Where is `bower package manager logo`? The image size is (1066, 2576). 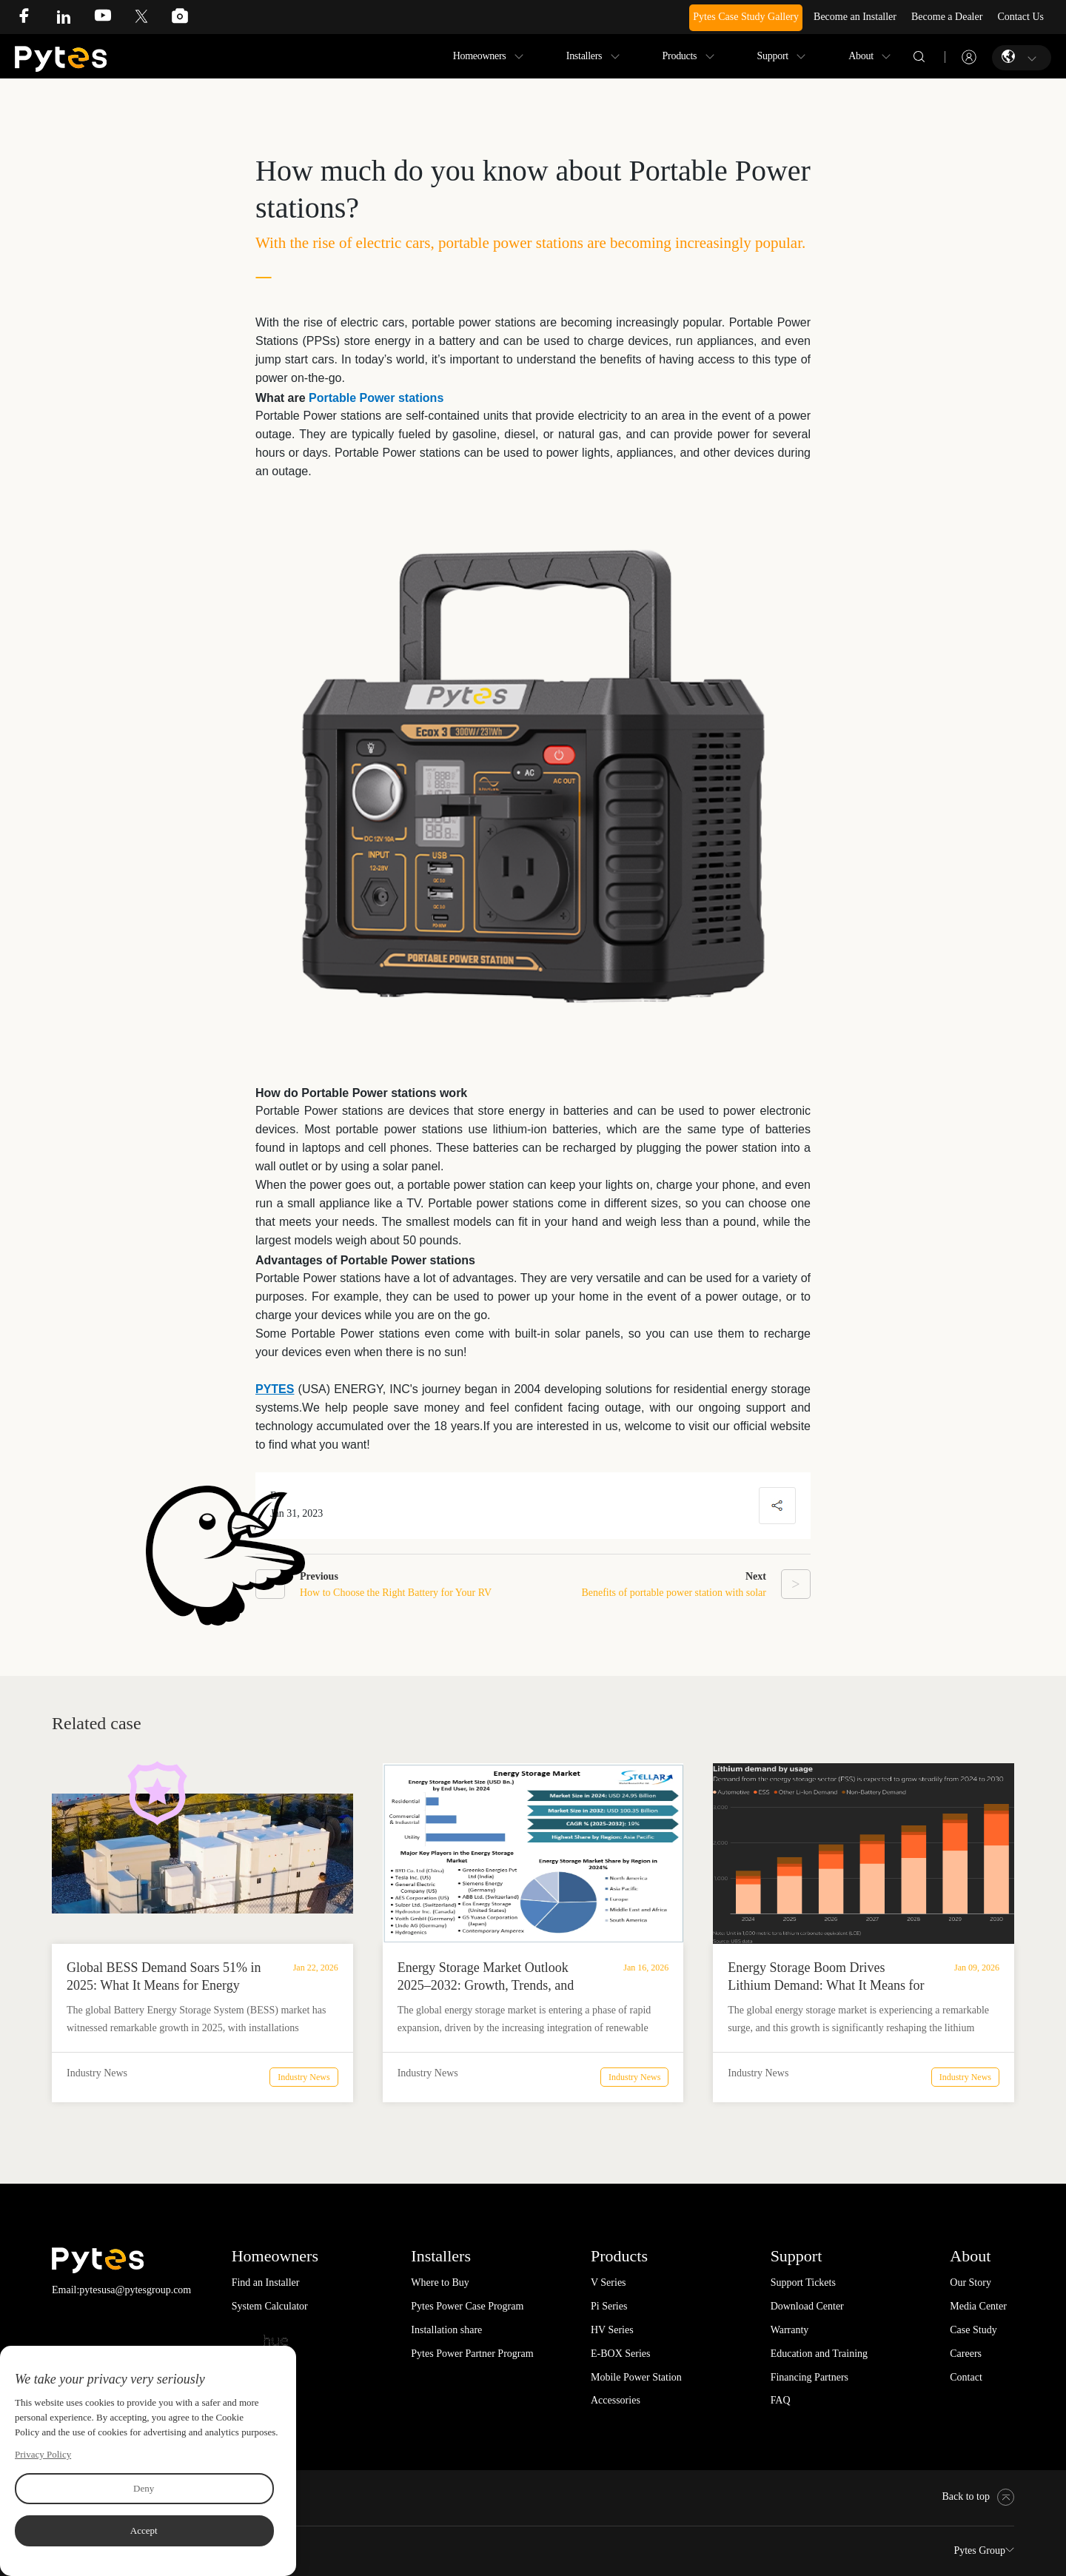 bower package manager logo is located at coordinates (225, 1555).